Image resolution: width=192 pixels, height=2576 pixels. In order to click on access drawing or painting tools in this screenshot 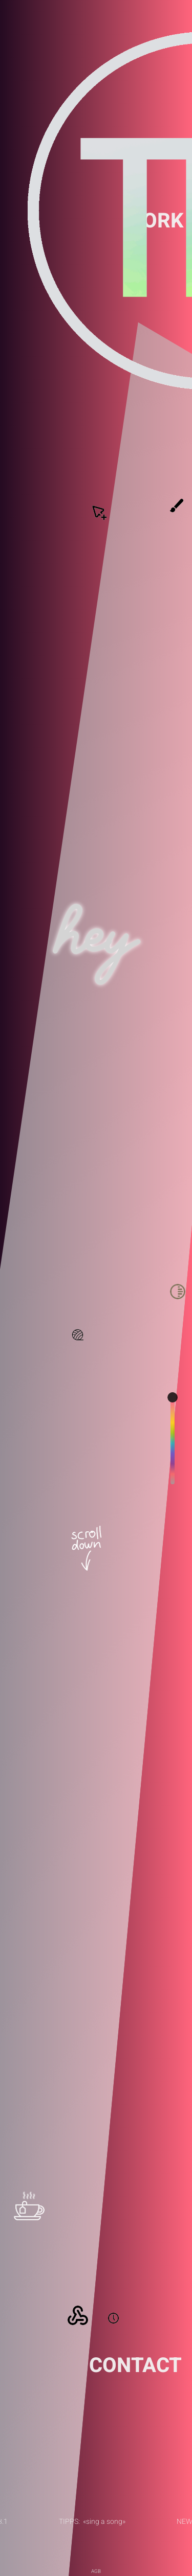, I will do `click(177, 505)`.